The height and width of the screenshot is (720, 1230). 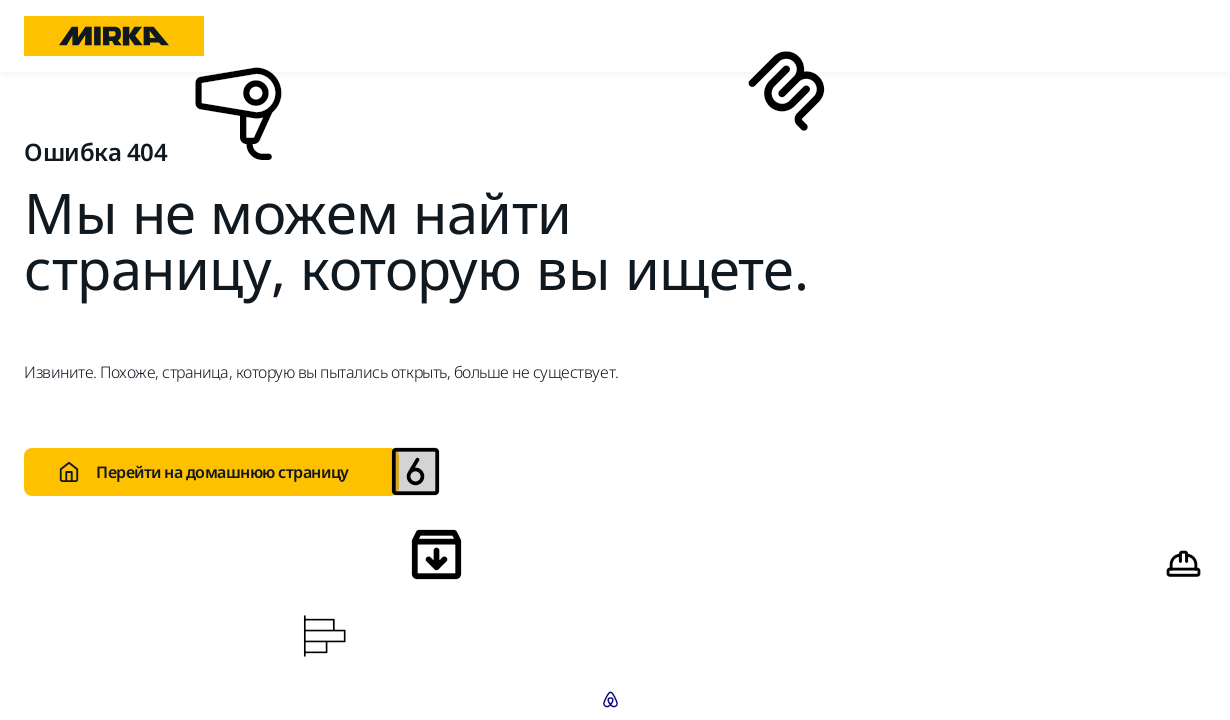 What do you see at coordinates (786, 91) in the screenshot?
I see `access model context protocol settings` at bounding box center [786, 91].